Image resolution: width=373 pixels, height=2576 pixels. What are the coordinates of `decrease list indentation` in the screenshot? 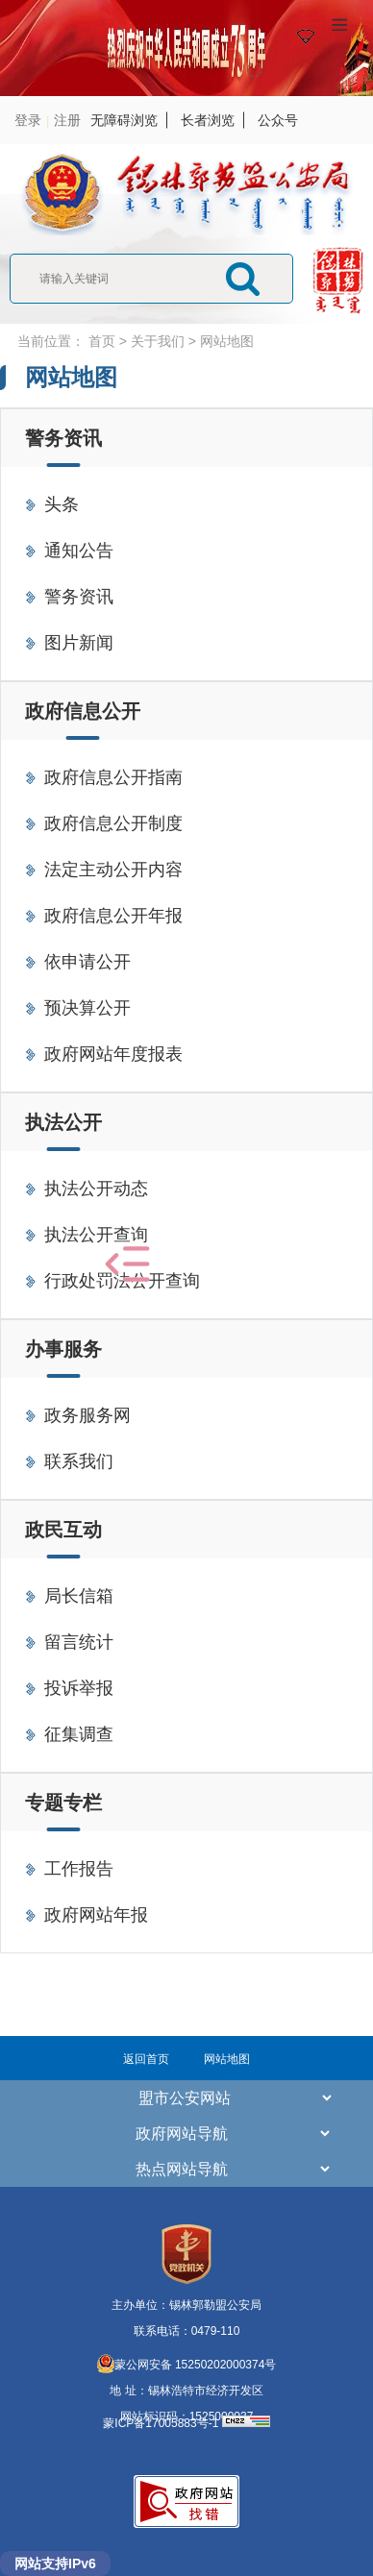 It's located at (127, 1263).